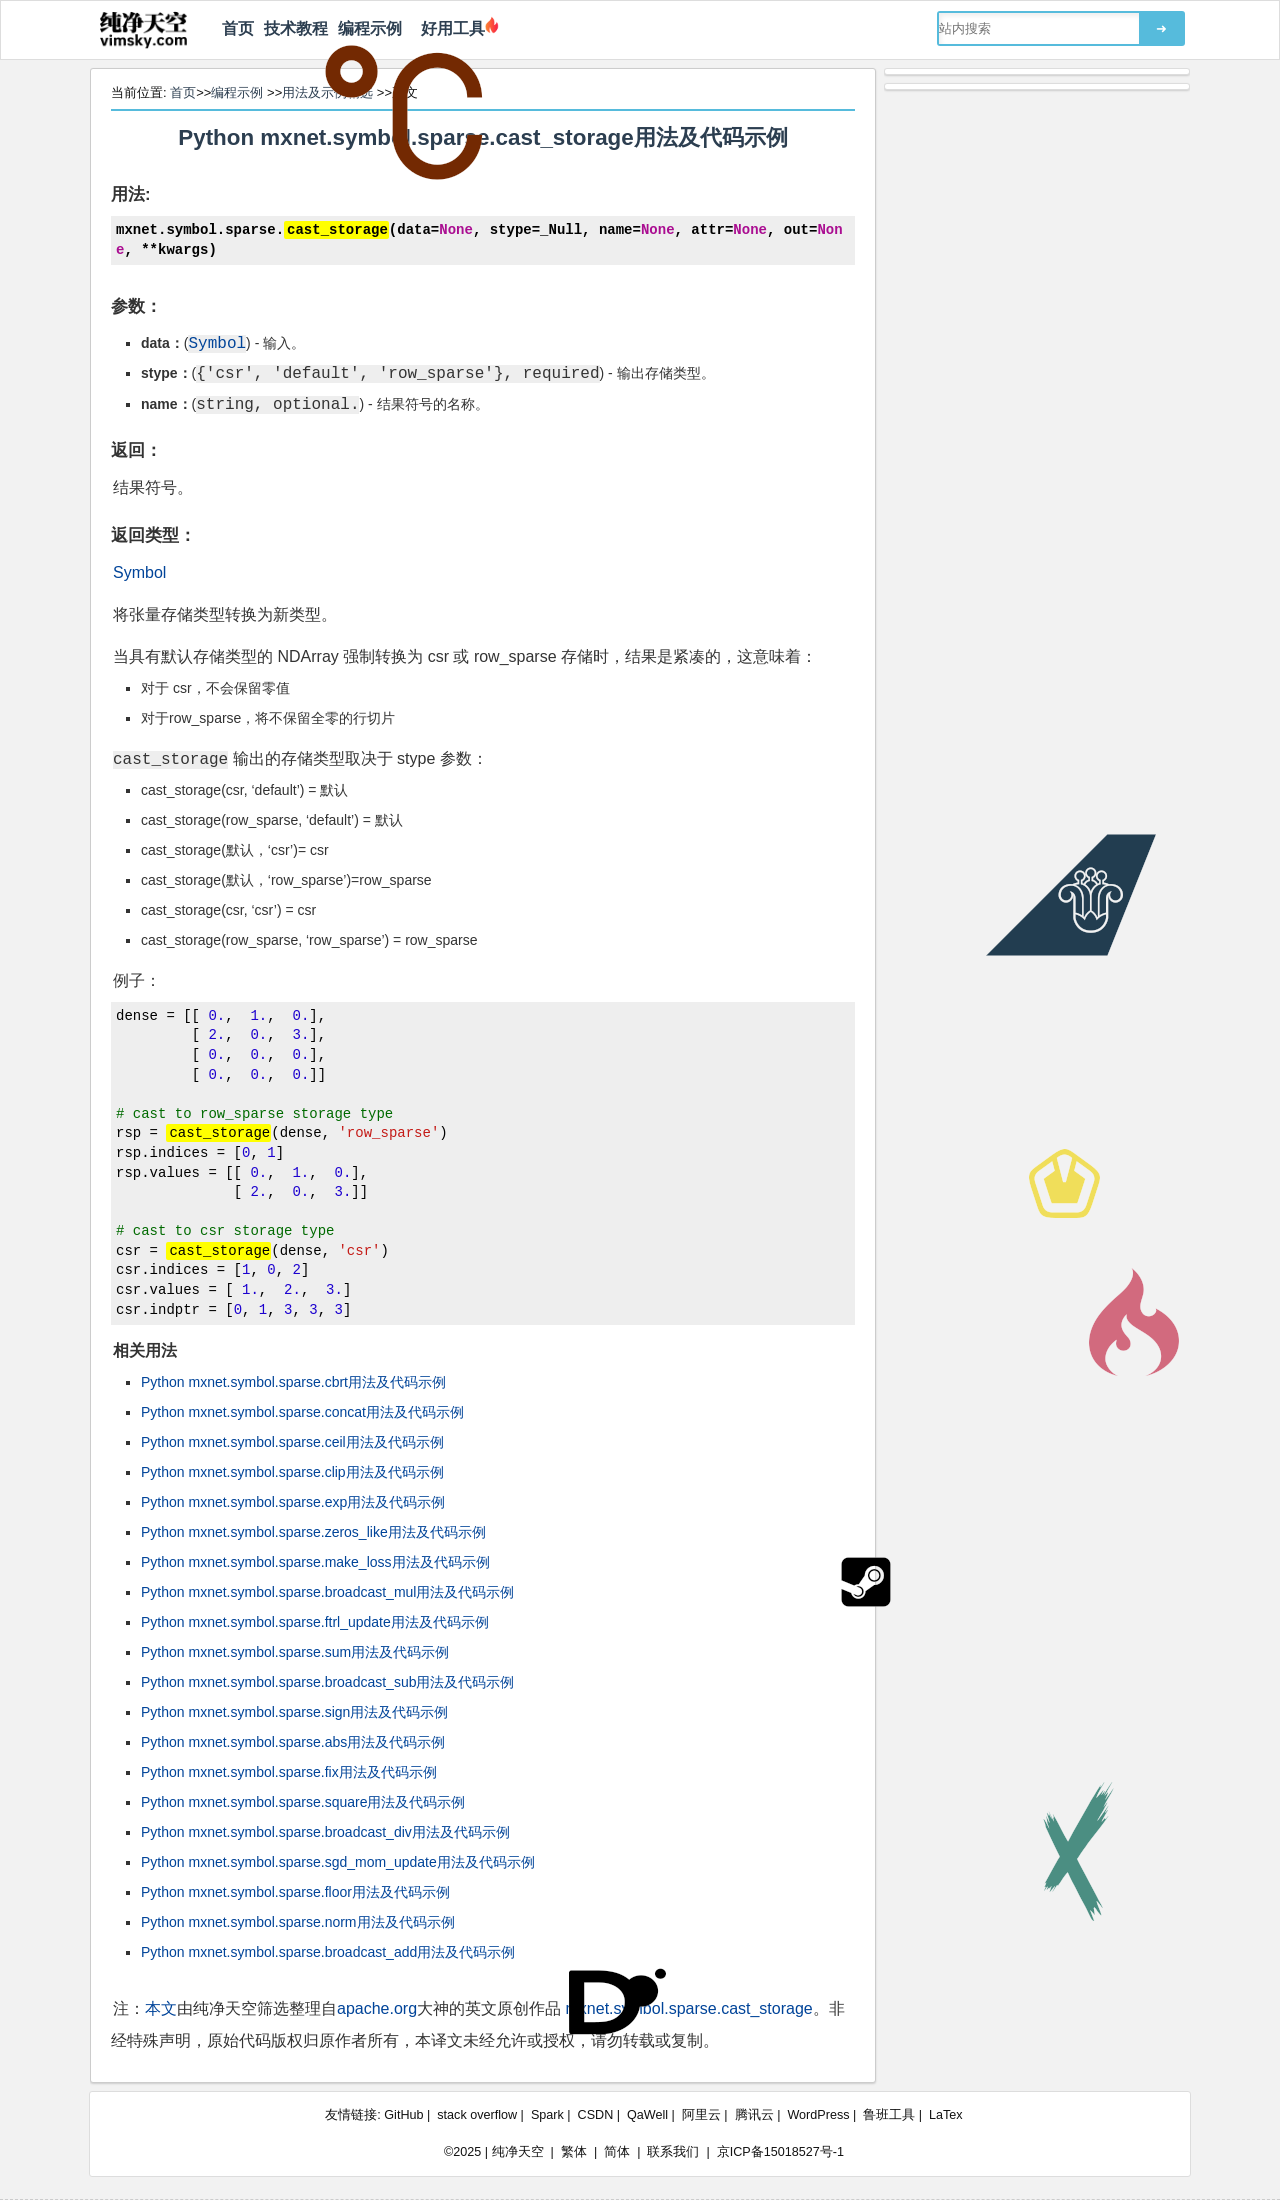 Image resolution: width=1280 pixels, height=2200 pixels. What do you see at coordinates (1064, 1183) in the screenshot?
I see `sfml framework or library branding` at bounding box center [1064, 1183].